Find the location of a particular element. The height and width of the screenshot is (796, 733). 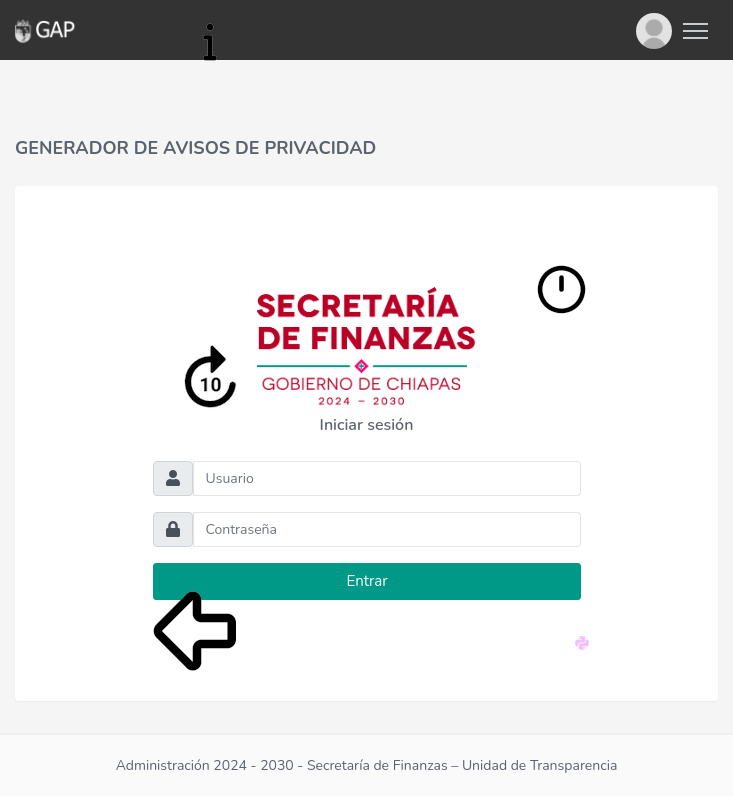

skip forward 10 seconds in media playback is located at coordinates (210, 378).